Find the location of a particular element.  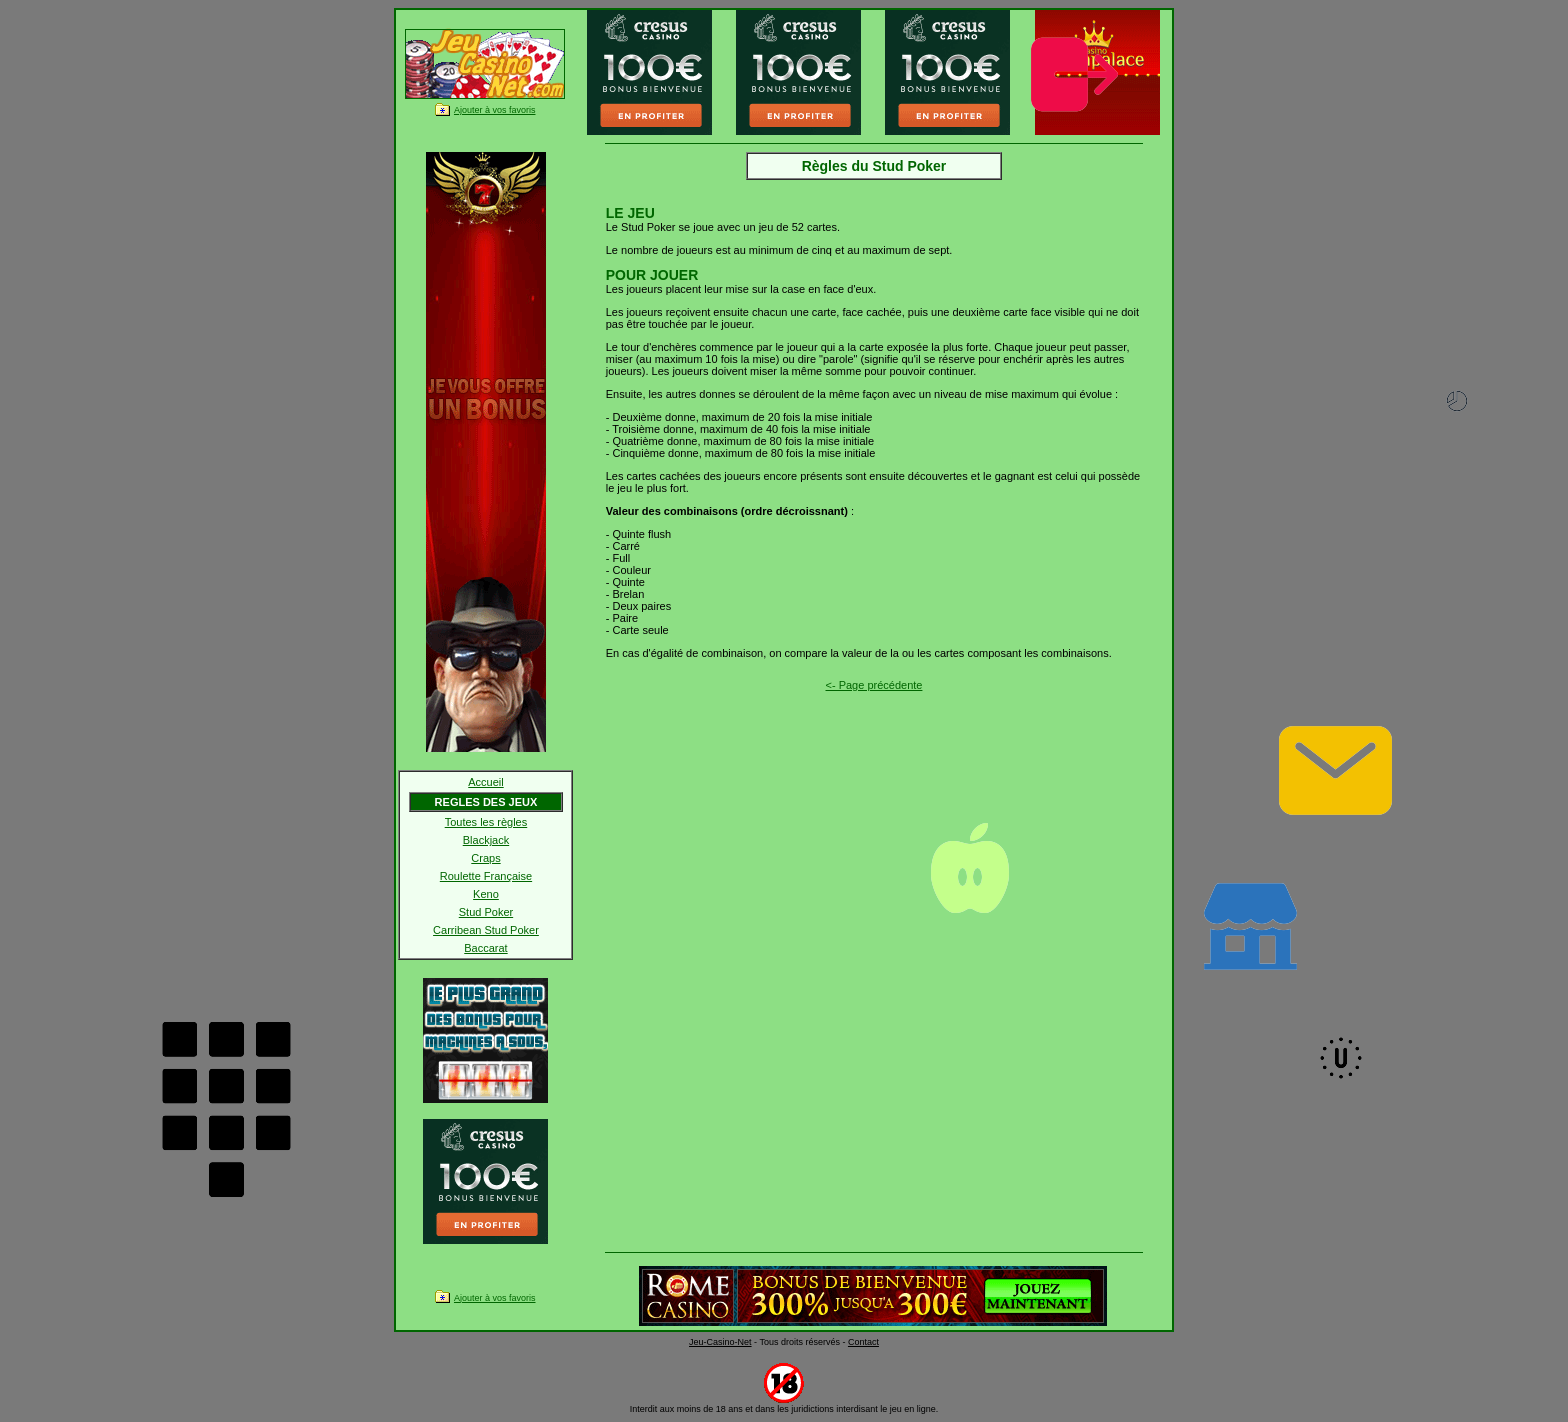

browse or access the marketplace is located at coordinates (1250, 926).